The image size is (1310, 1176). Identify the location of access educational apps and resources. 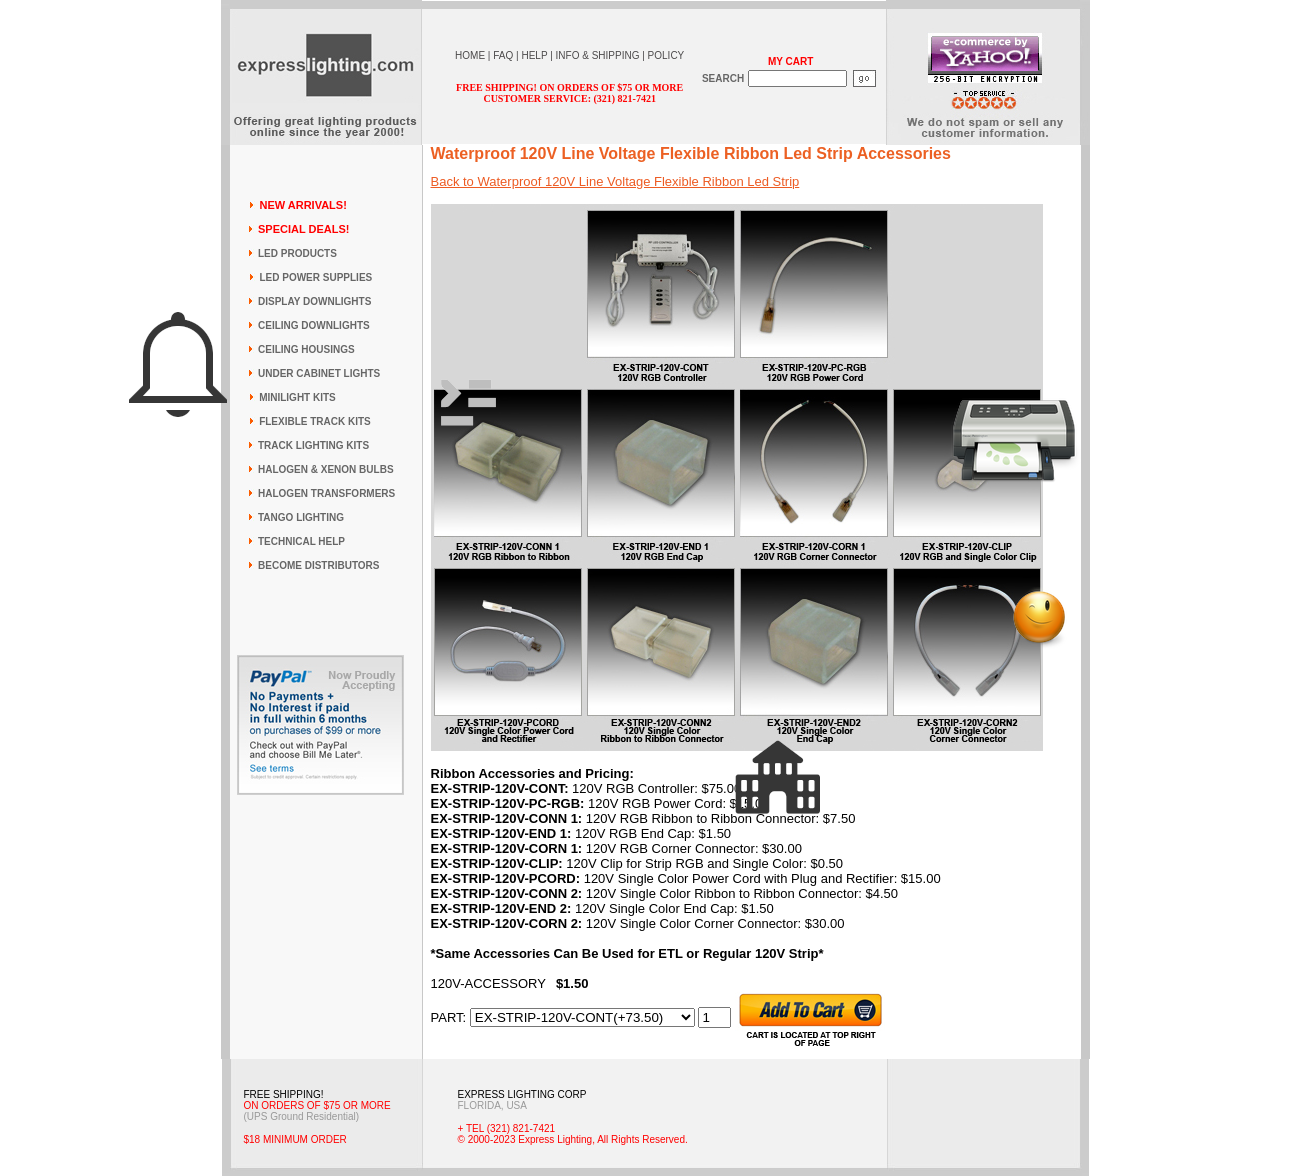
(775, 780).